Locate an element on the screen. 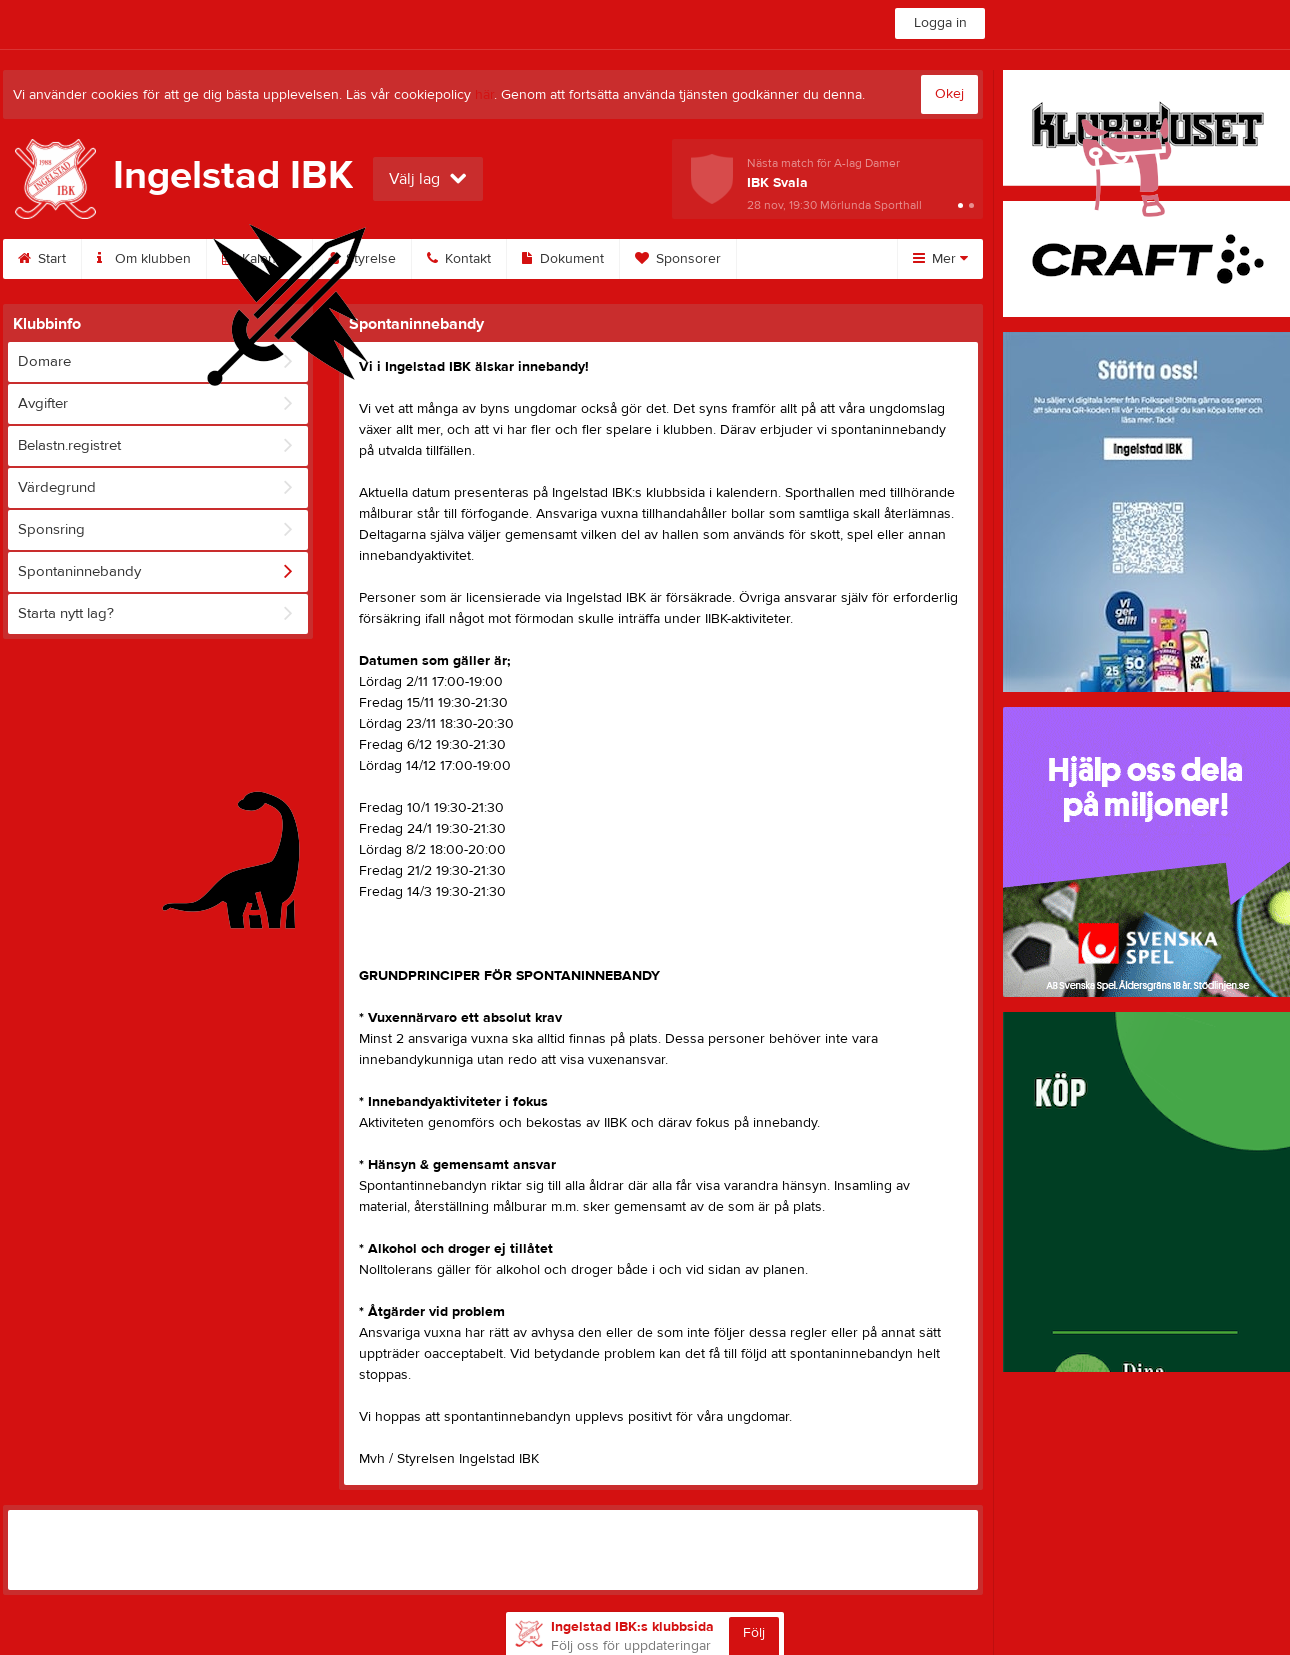 This screenshot has height=1655, width=1290. dinosaur category or prehistoric theme indicator is located at coordinates (231, 860).